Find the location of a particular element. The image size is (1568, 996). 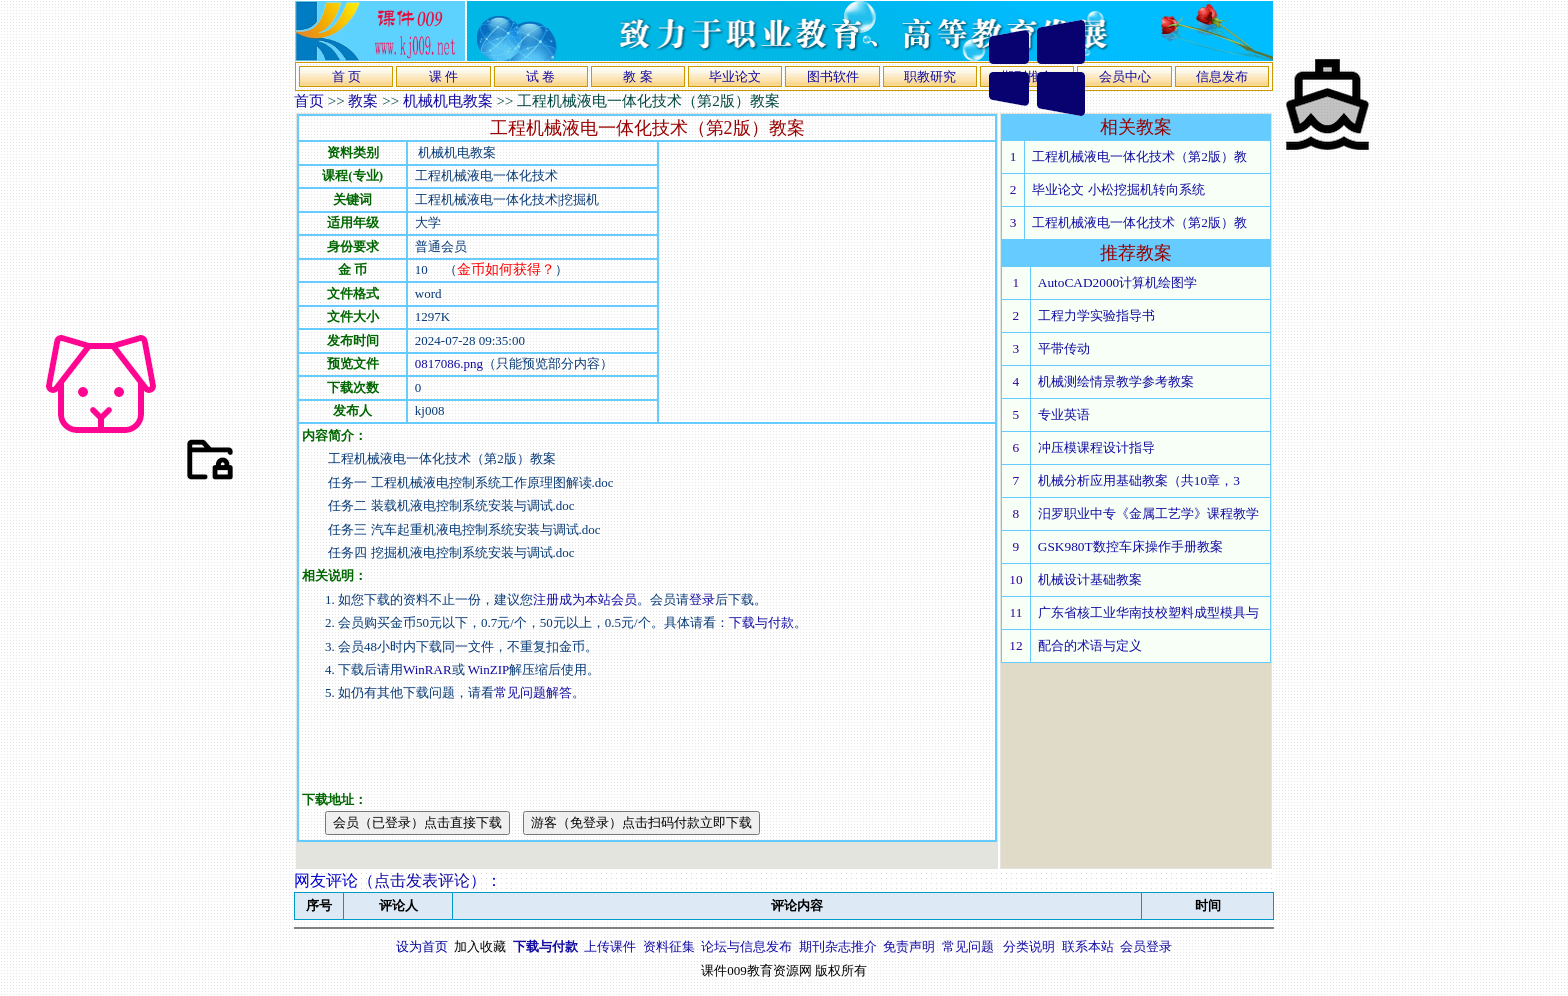

open the Windows start menu is located at coordinates (1041, 68).